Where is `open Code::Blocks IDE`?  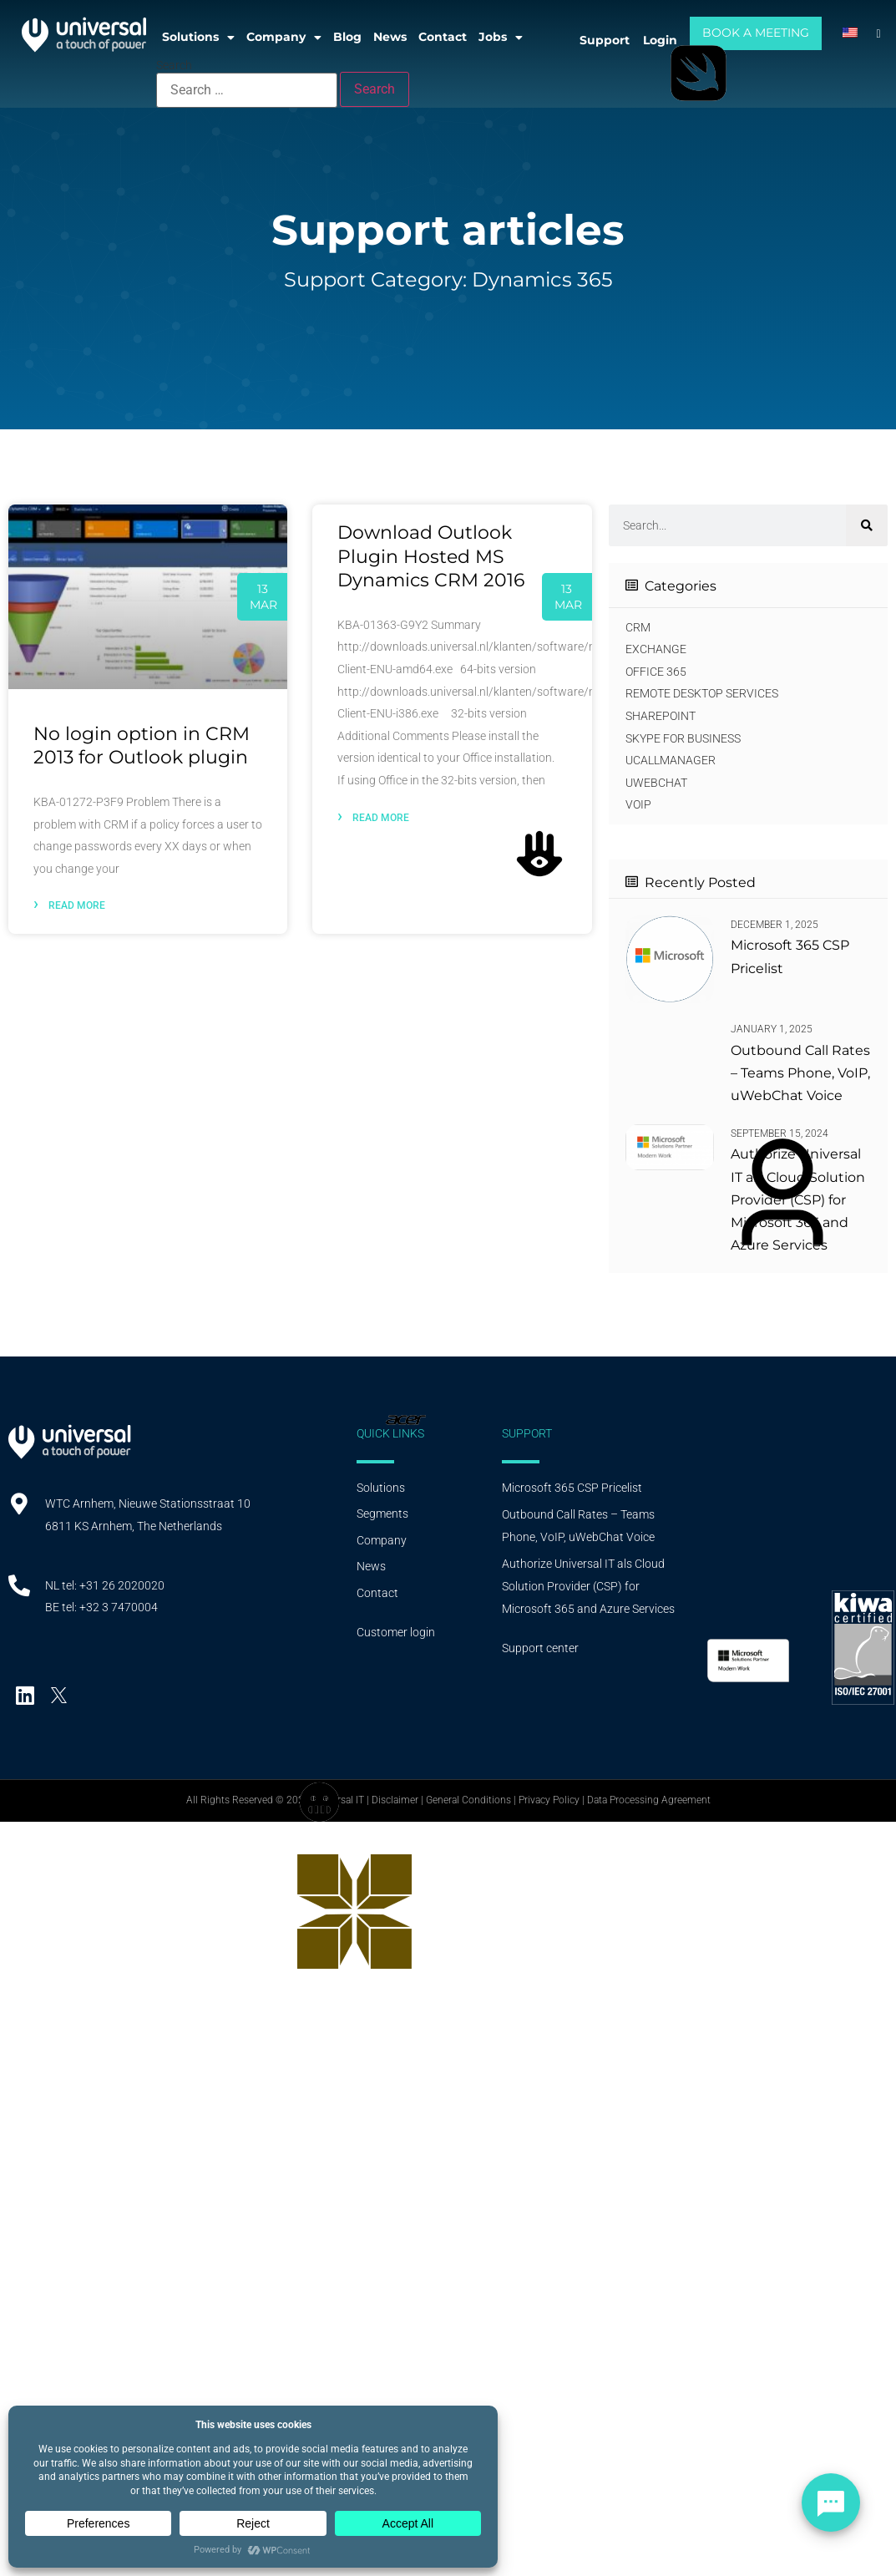 open Code::Blocks IDE is located at coordinates (354, 1911).